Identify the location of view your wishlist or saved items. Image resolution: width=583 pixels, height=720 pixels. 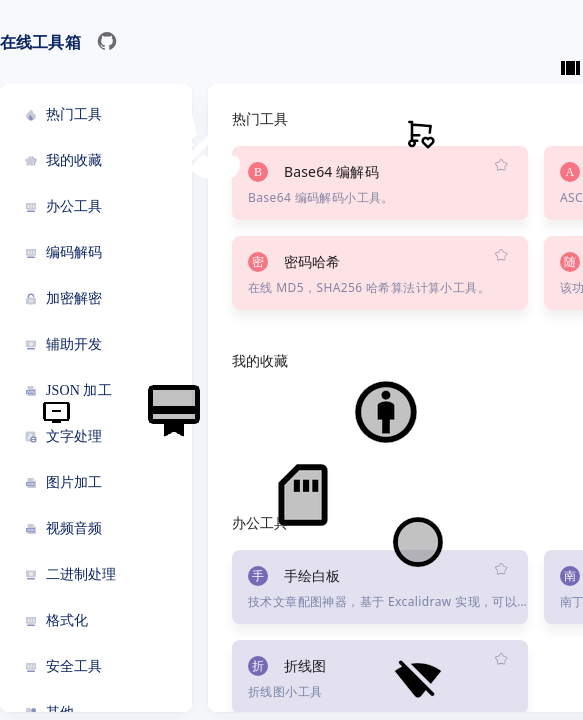
(420, 134).